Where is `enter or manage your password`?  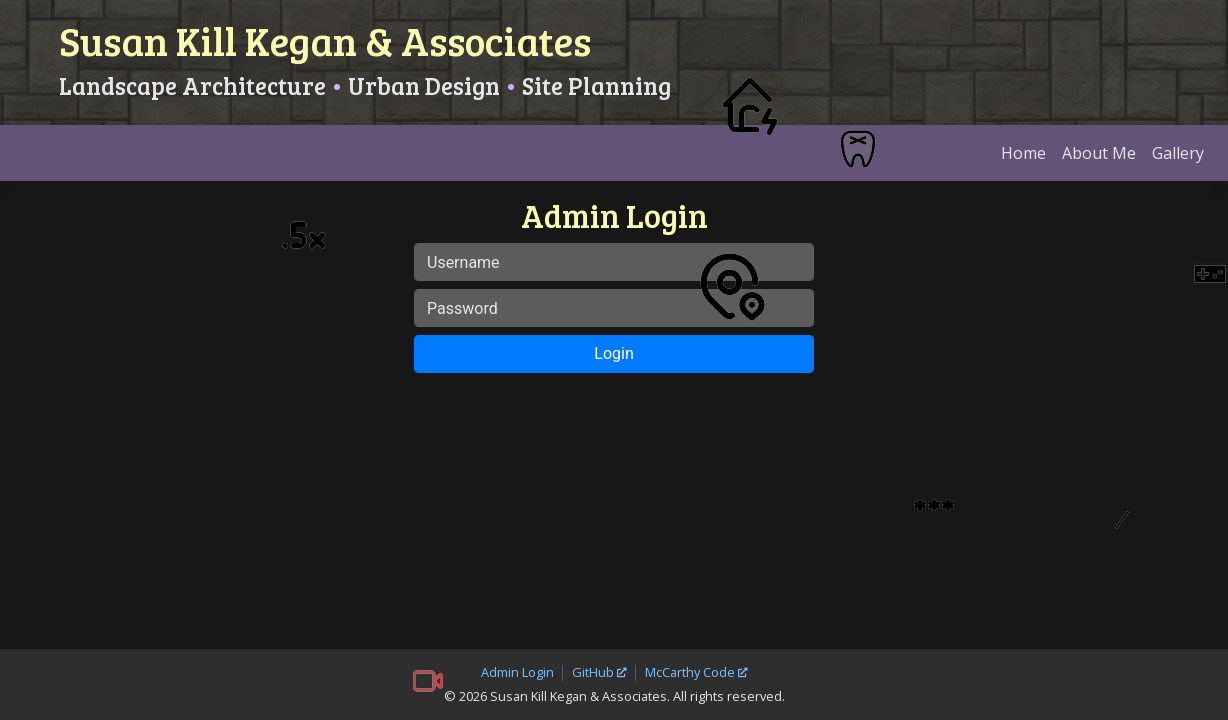 enter or manage your password is located at coordinates (934, 505).